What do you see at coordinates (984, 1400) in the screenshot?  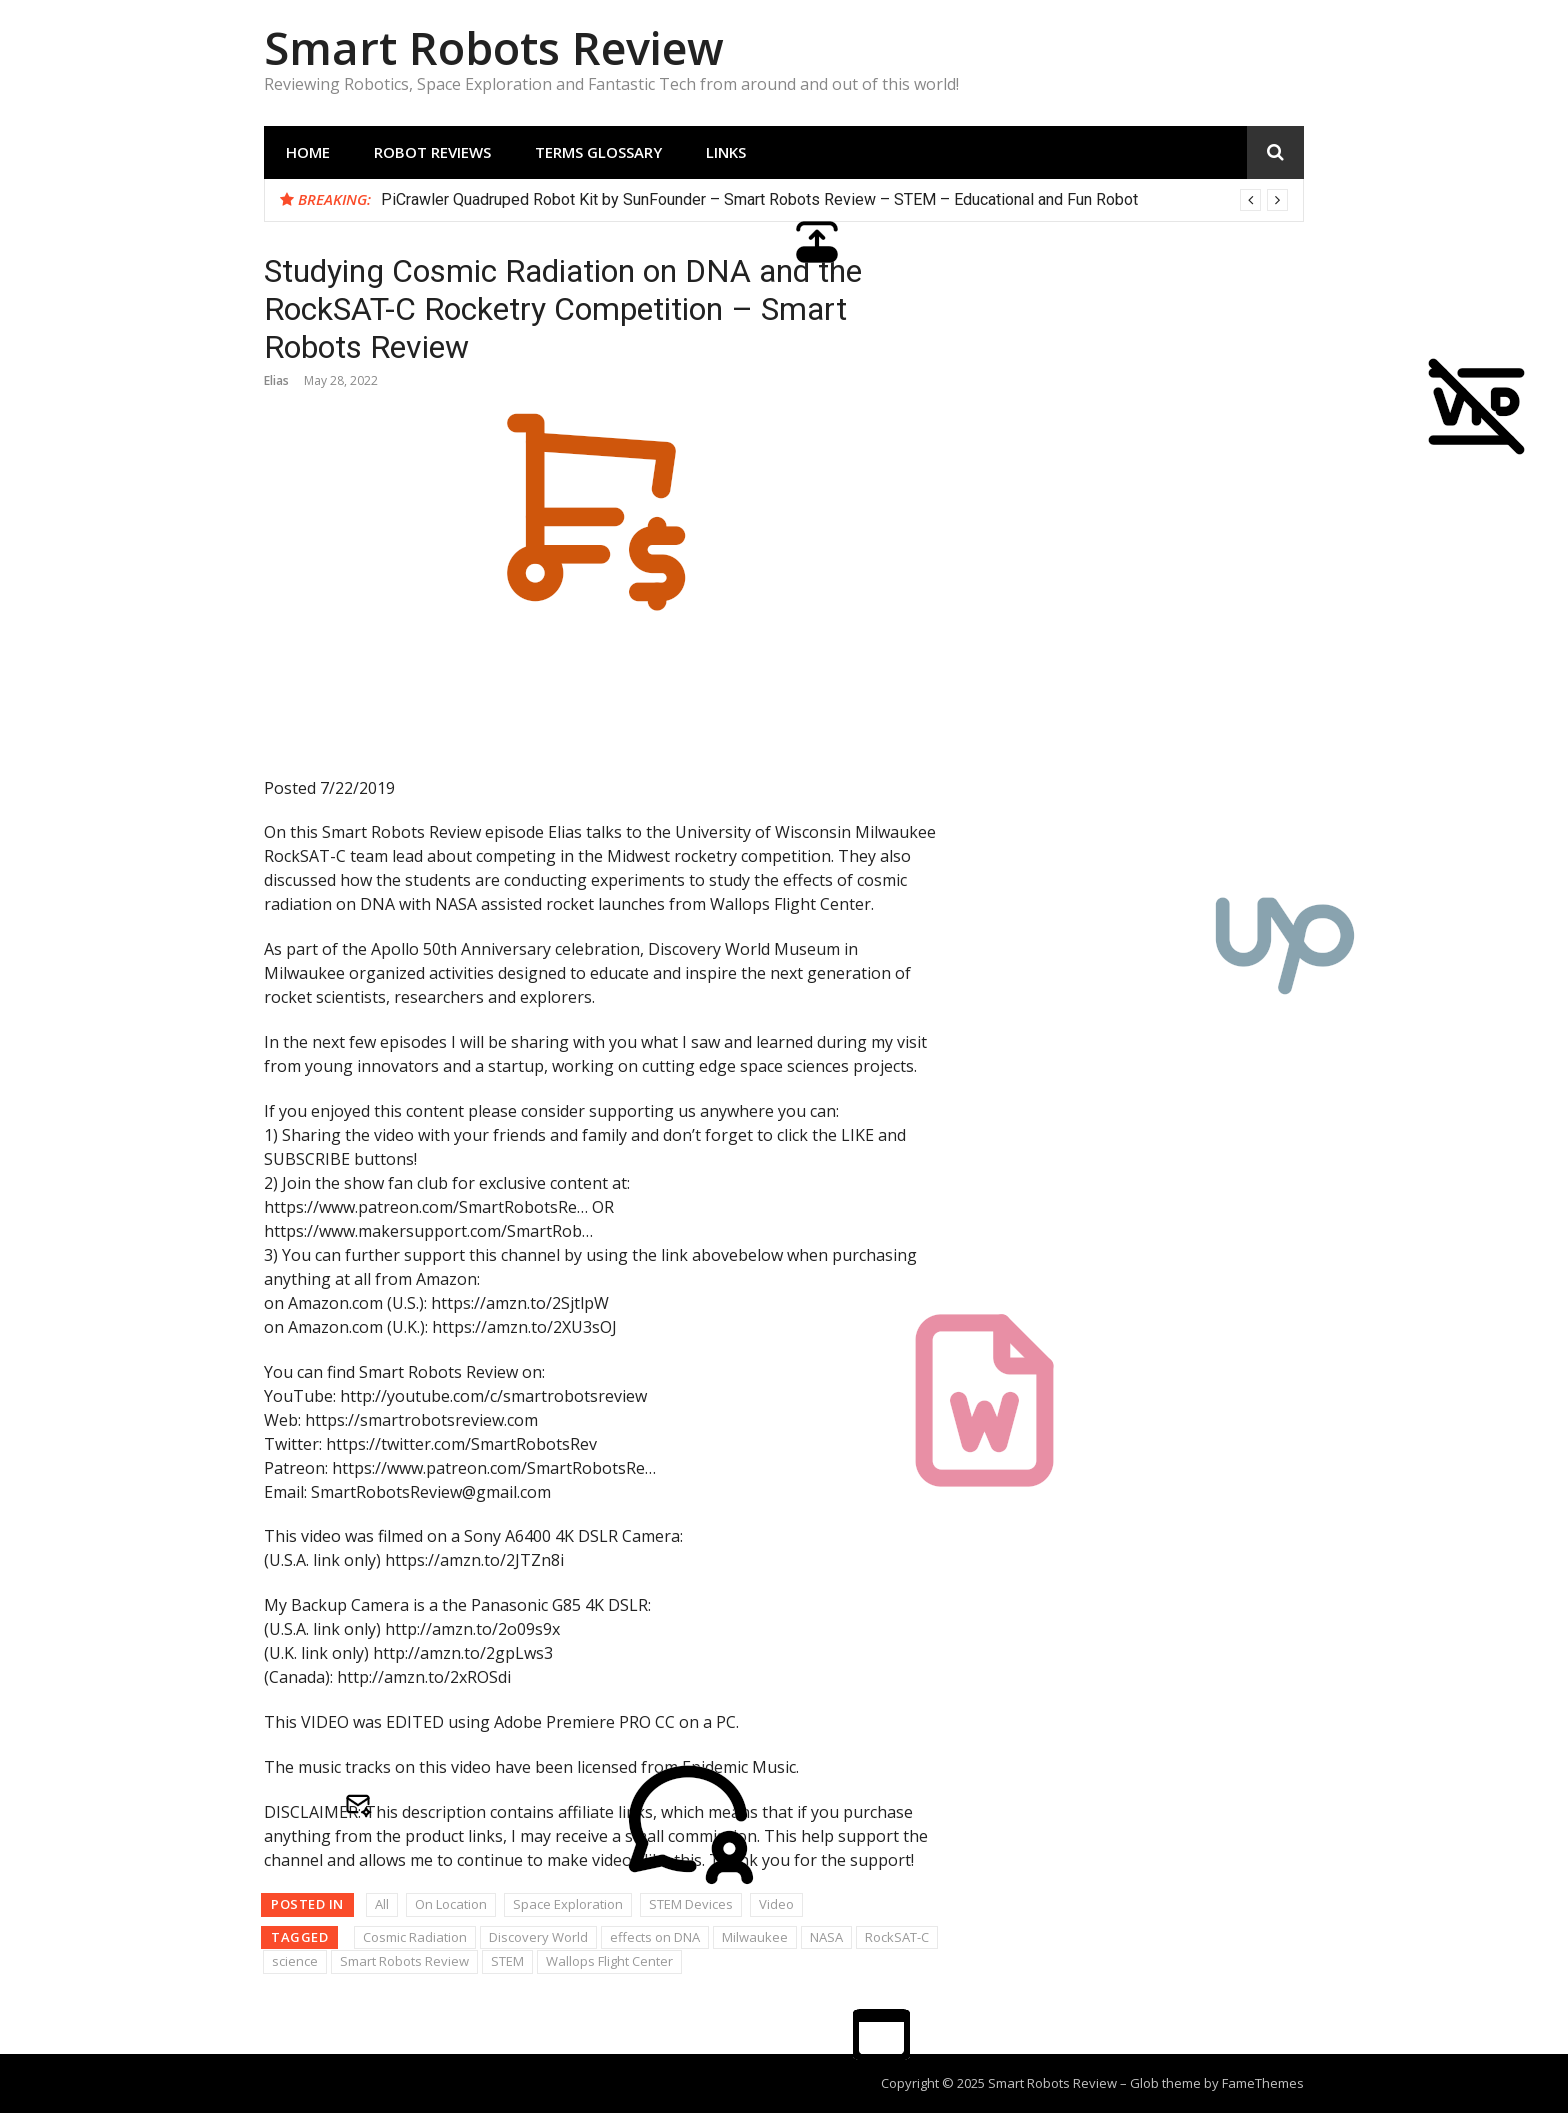 I see `open a Microsoft Word document` at bounding box center [984, 1400].